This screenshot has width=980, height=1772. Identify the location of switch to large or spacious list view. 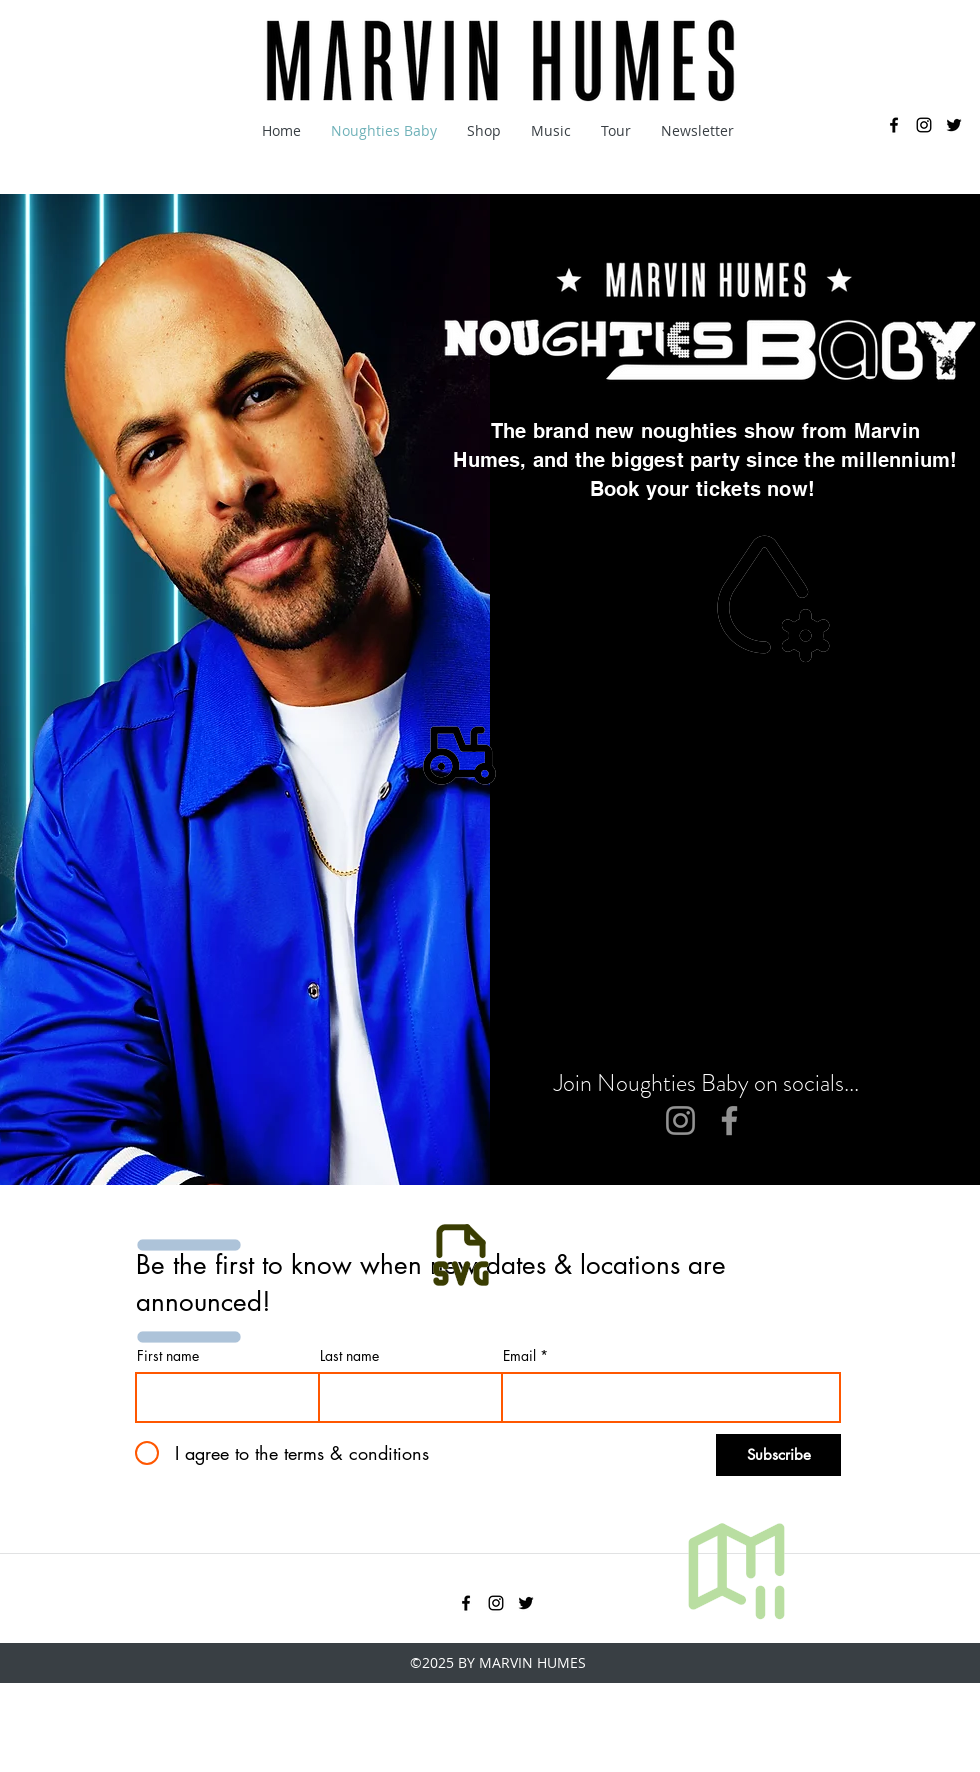
(189, 1291).